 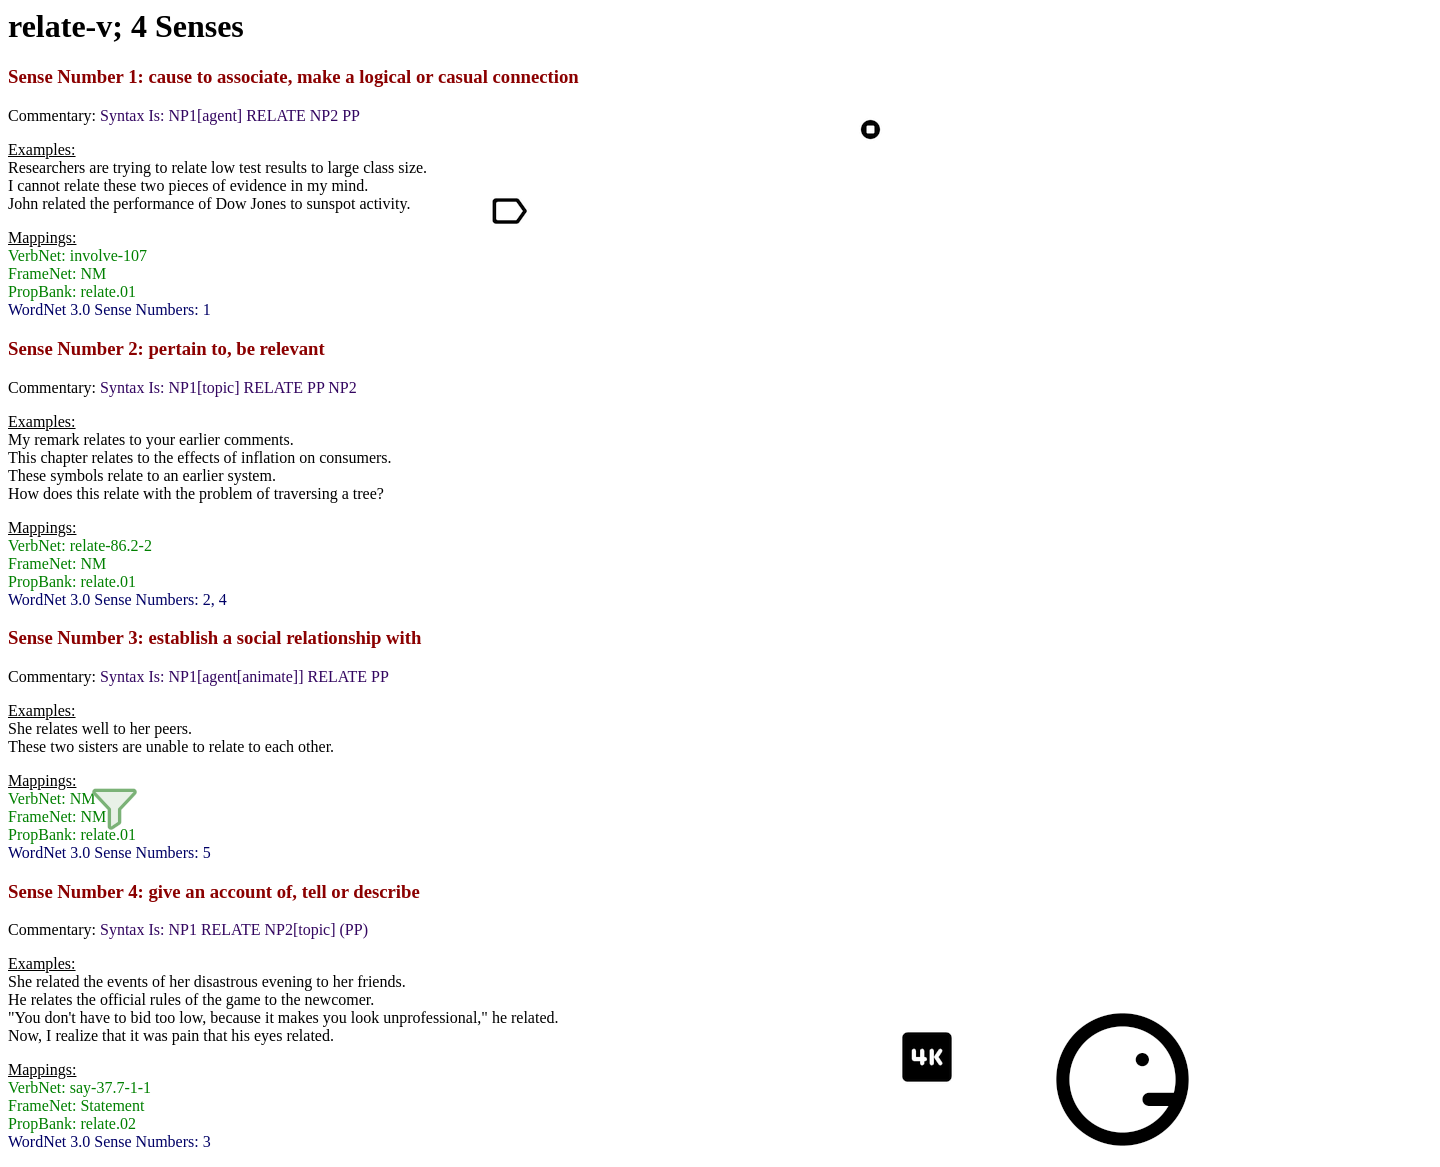 I want to click on emoji or mood selector looking right, so click(x=1122, y=1079).